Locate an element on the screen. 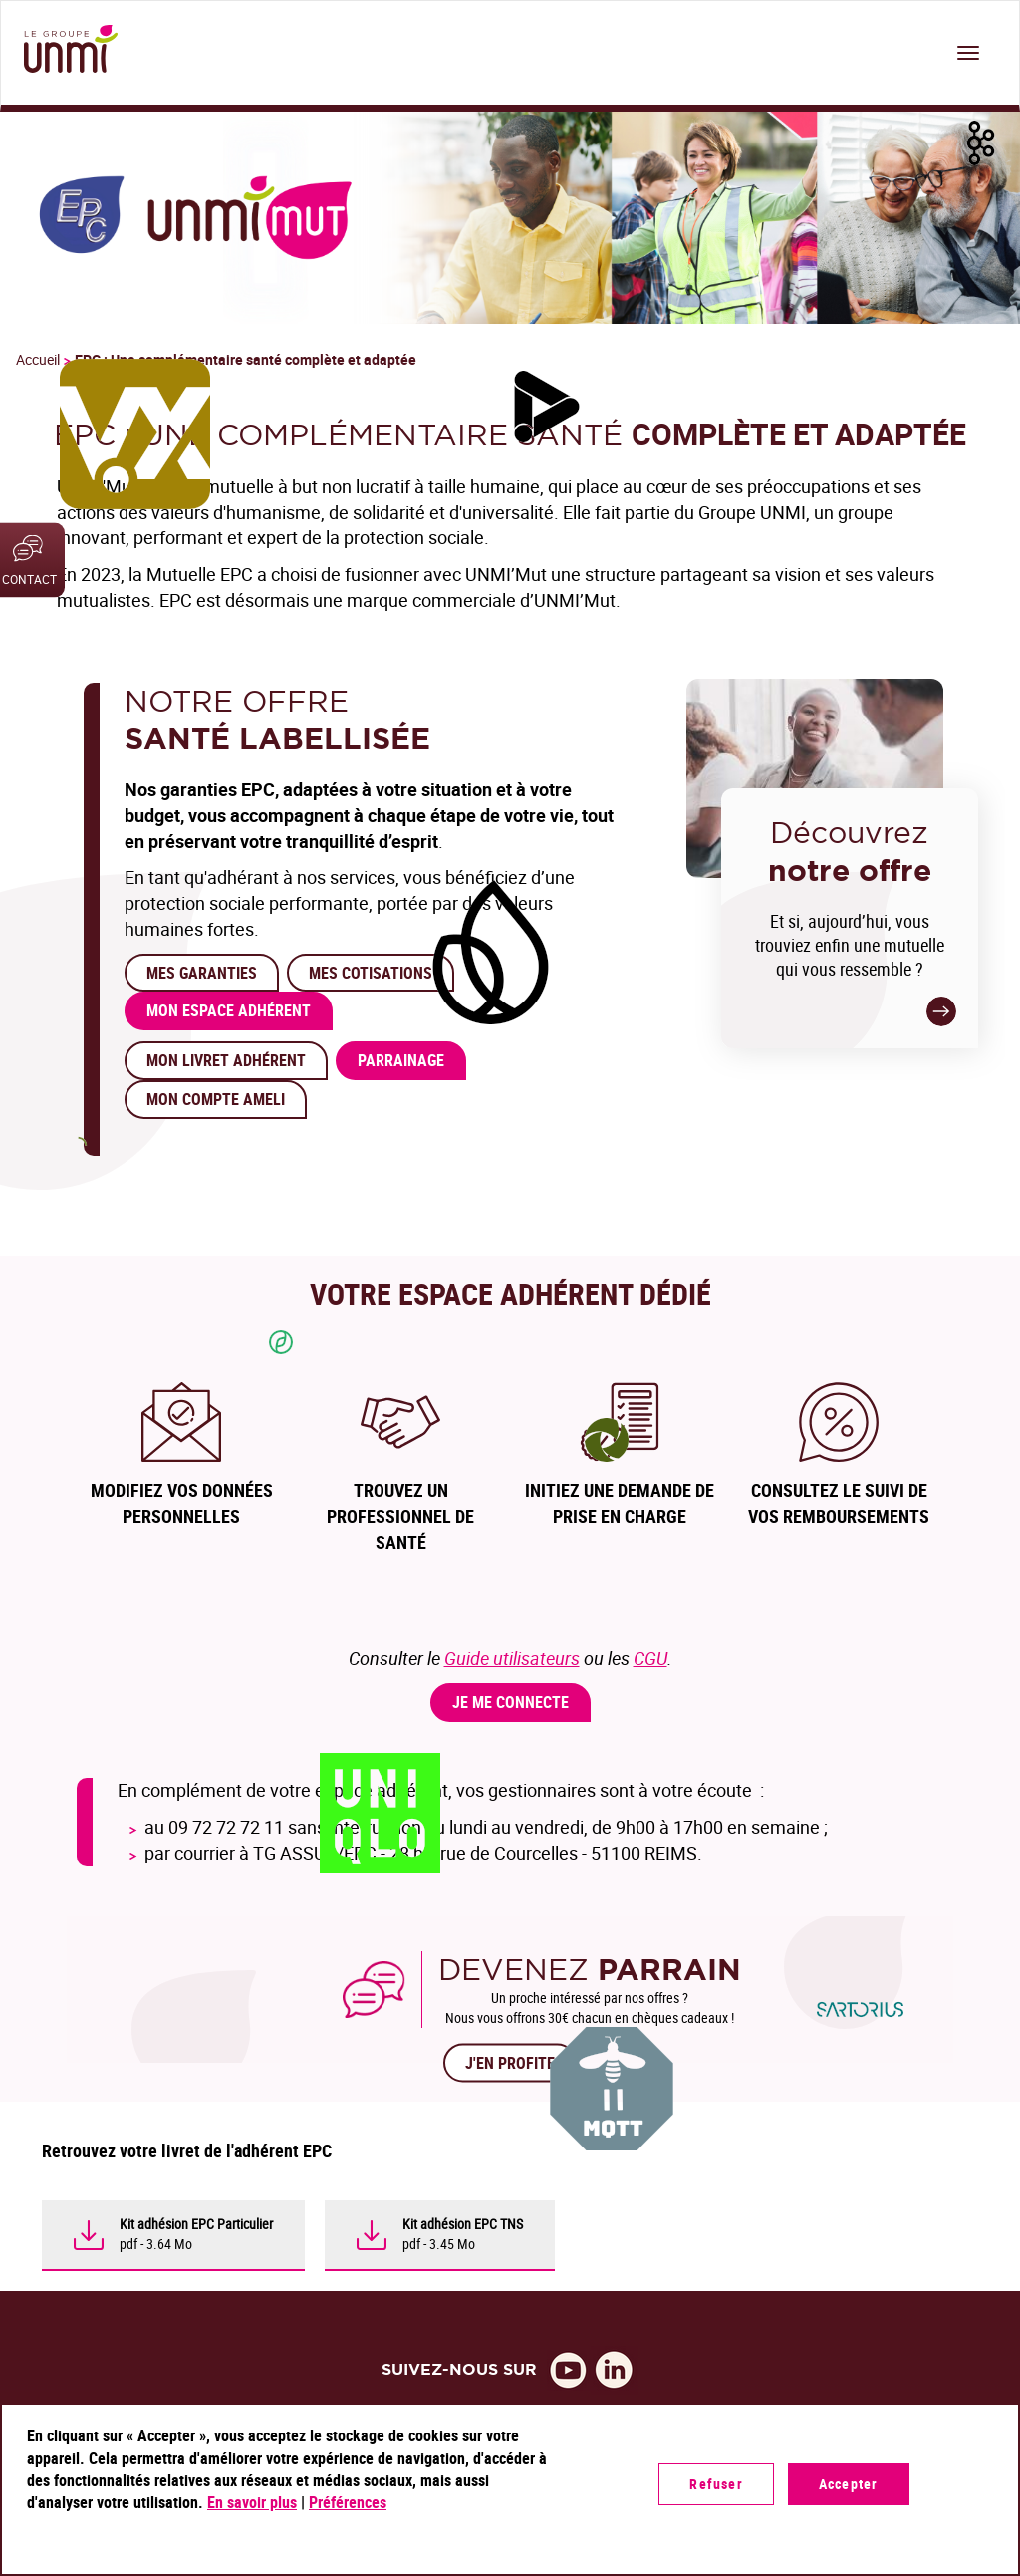 This screenshot has height=2576, width=1020. open zigbee2mqtt smart home integration settings is located at coordinates (612, 2089).